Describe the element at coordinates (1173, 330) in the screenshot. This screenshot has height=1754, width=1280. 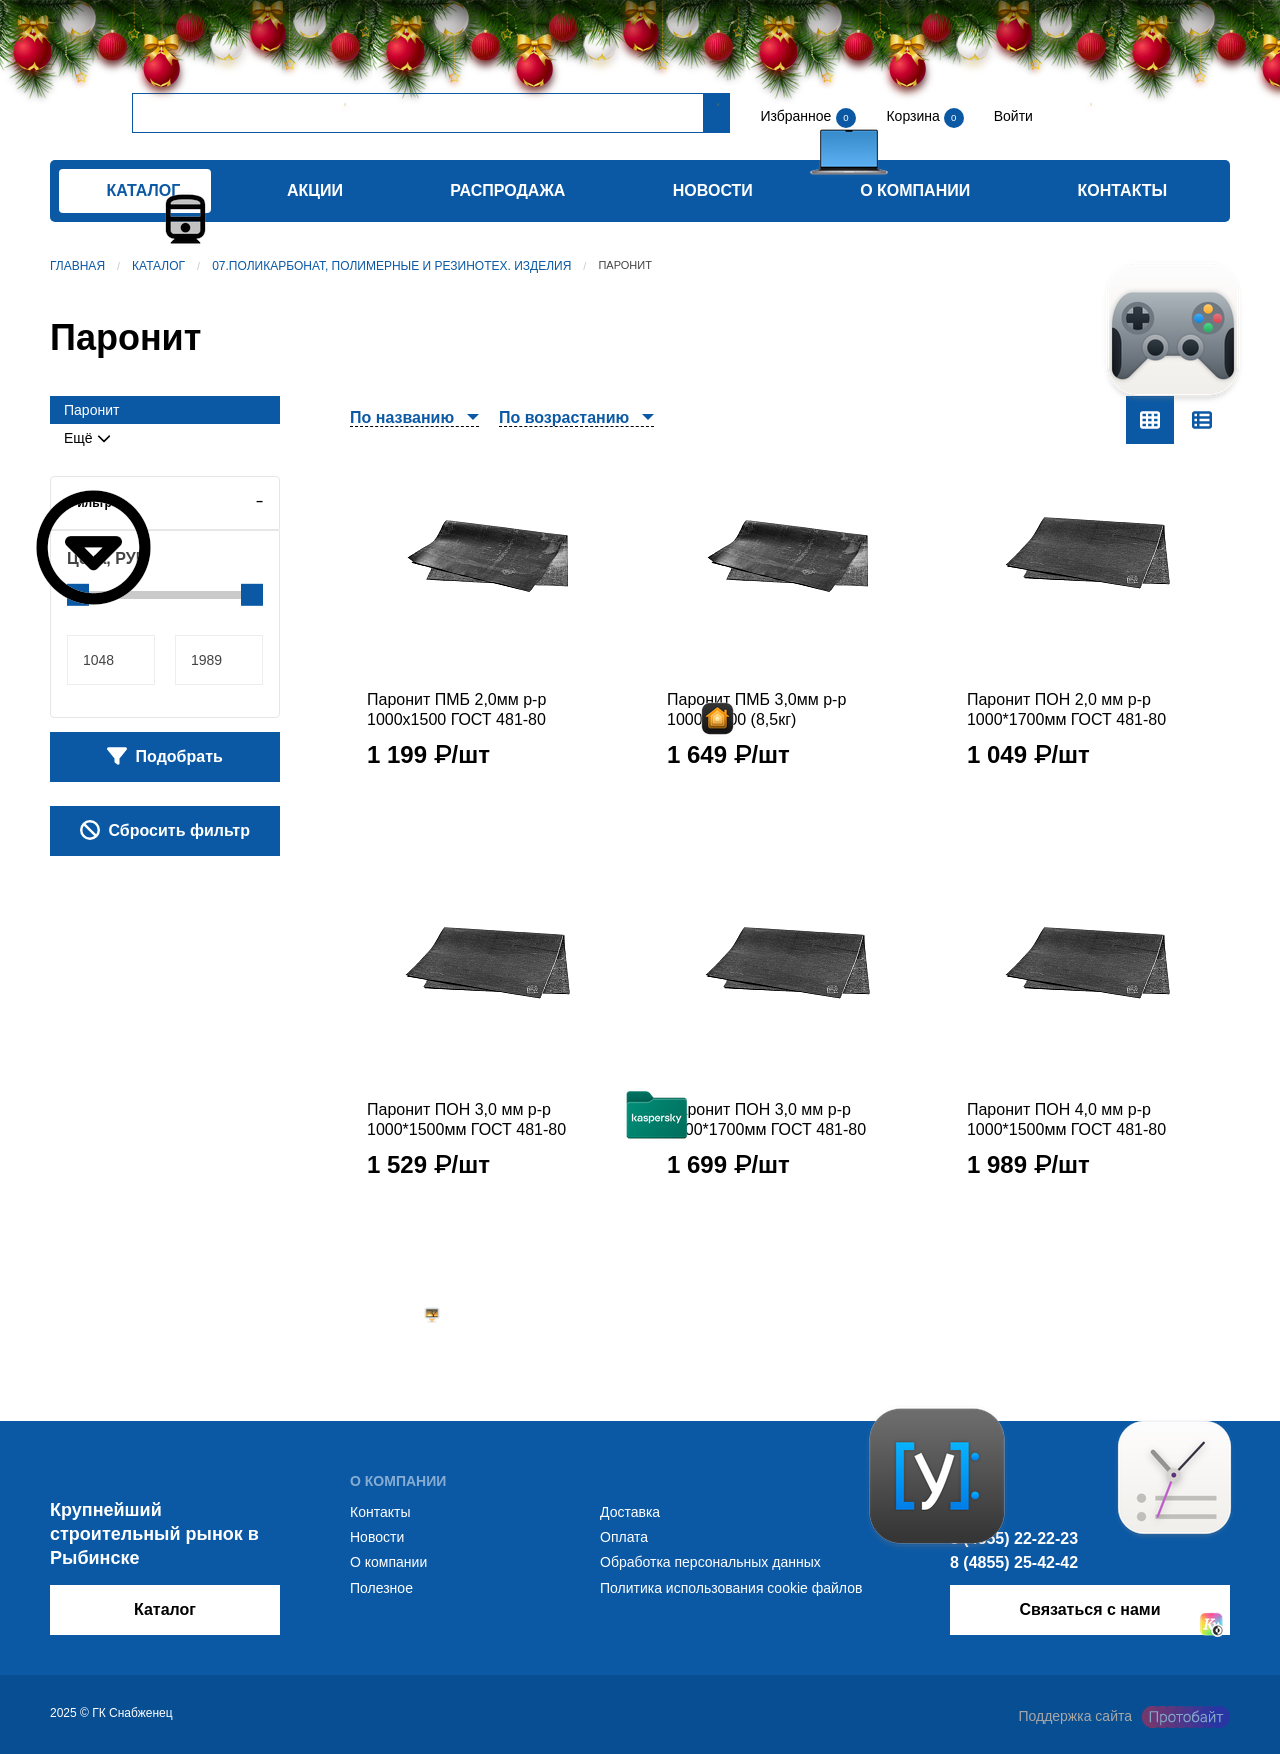
I see `game controller input device settings` at that location.